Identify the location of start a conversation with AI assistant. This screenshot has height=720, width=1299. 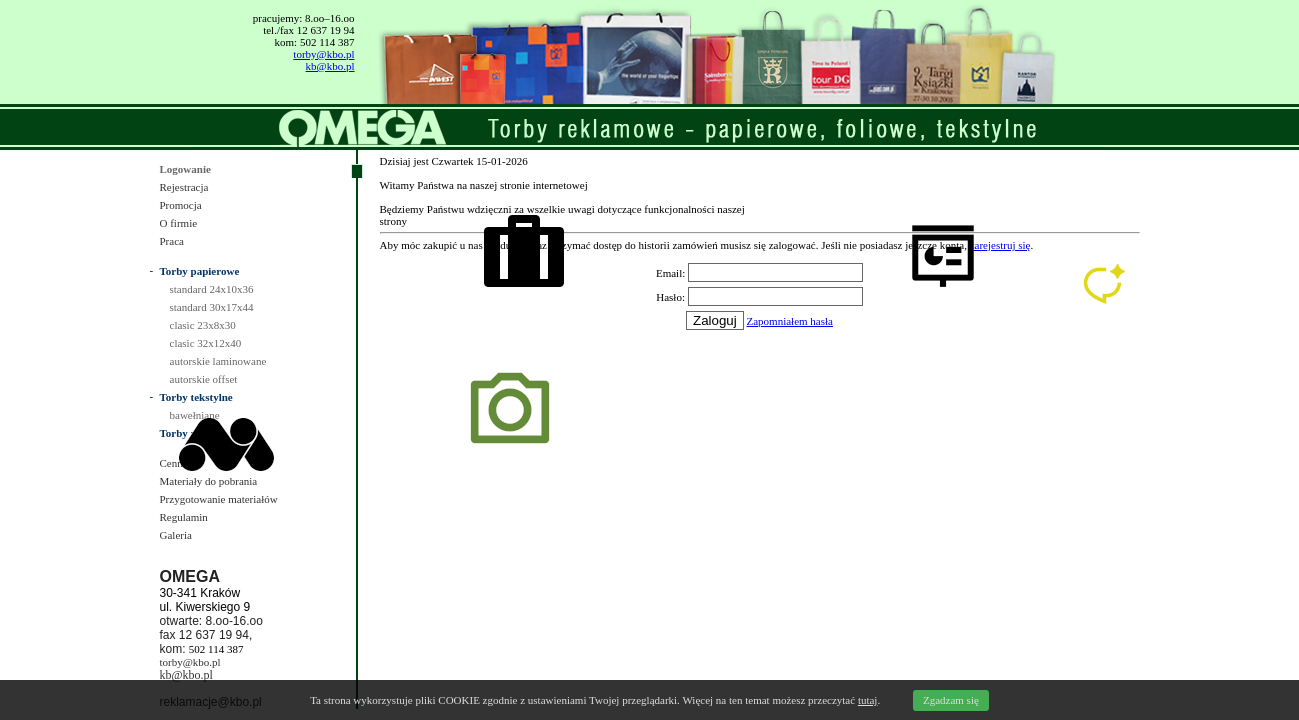
(1102, 284).